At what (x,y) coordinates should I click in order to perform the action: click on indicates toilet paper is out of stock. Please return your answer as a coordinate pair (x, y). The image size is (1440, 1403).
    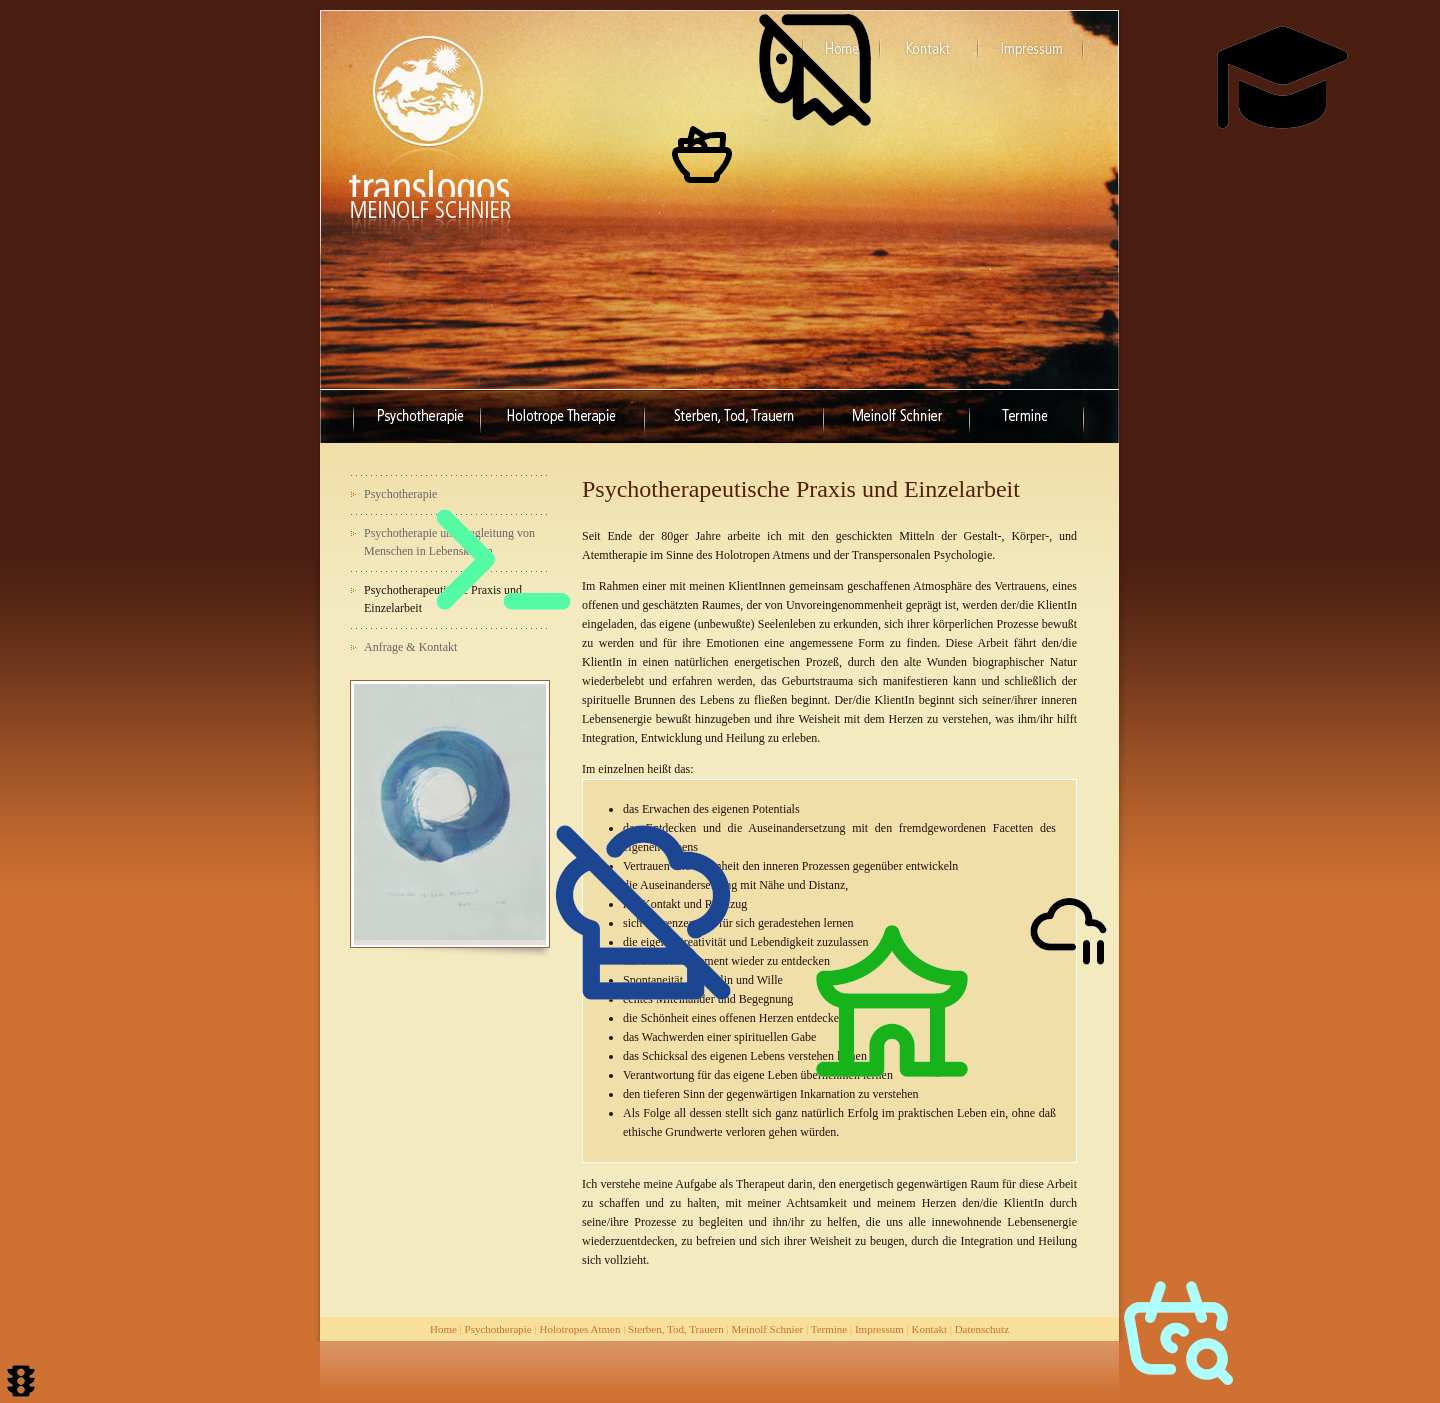
    Looking at the image, I should click on (815, 70).